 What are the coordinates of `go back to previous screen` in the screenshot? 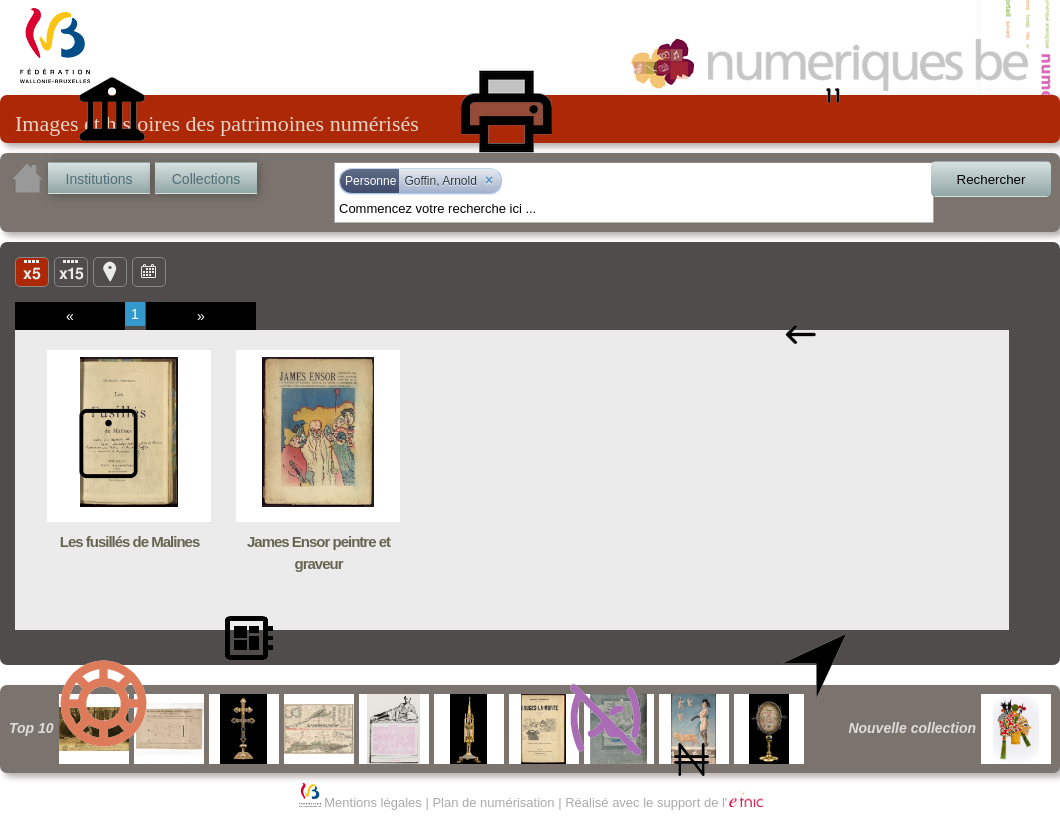 It's located at (800, 334).